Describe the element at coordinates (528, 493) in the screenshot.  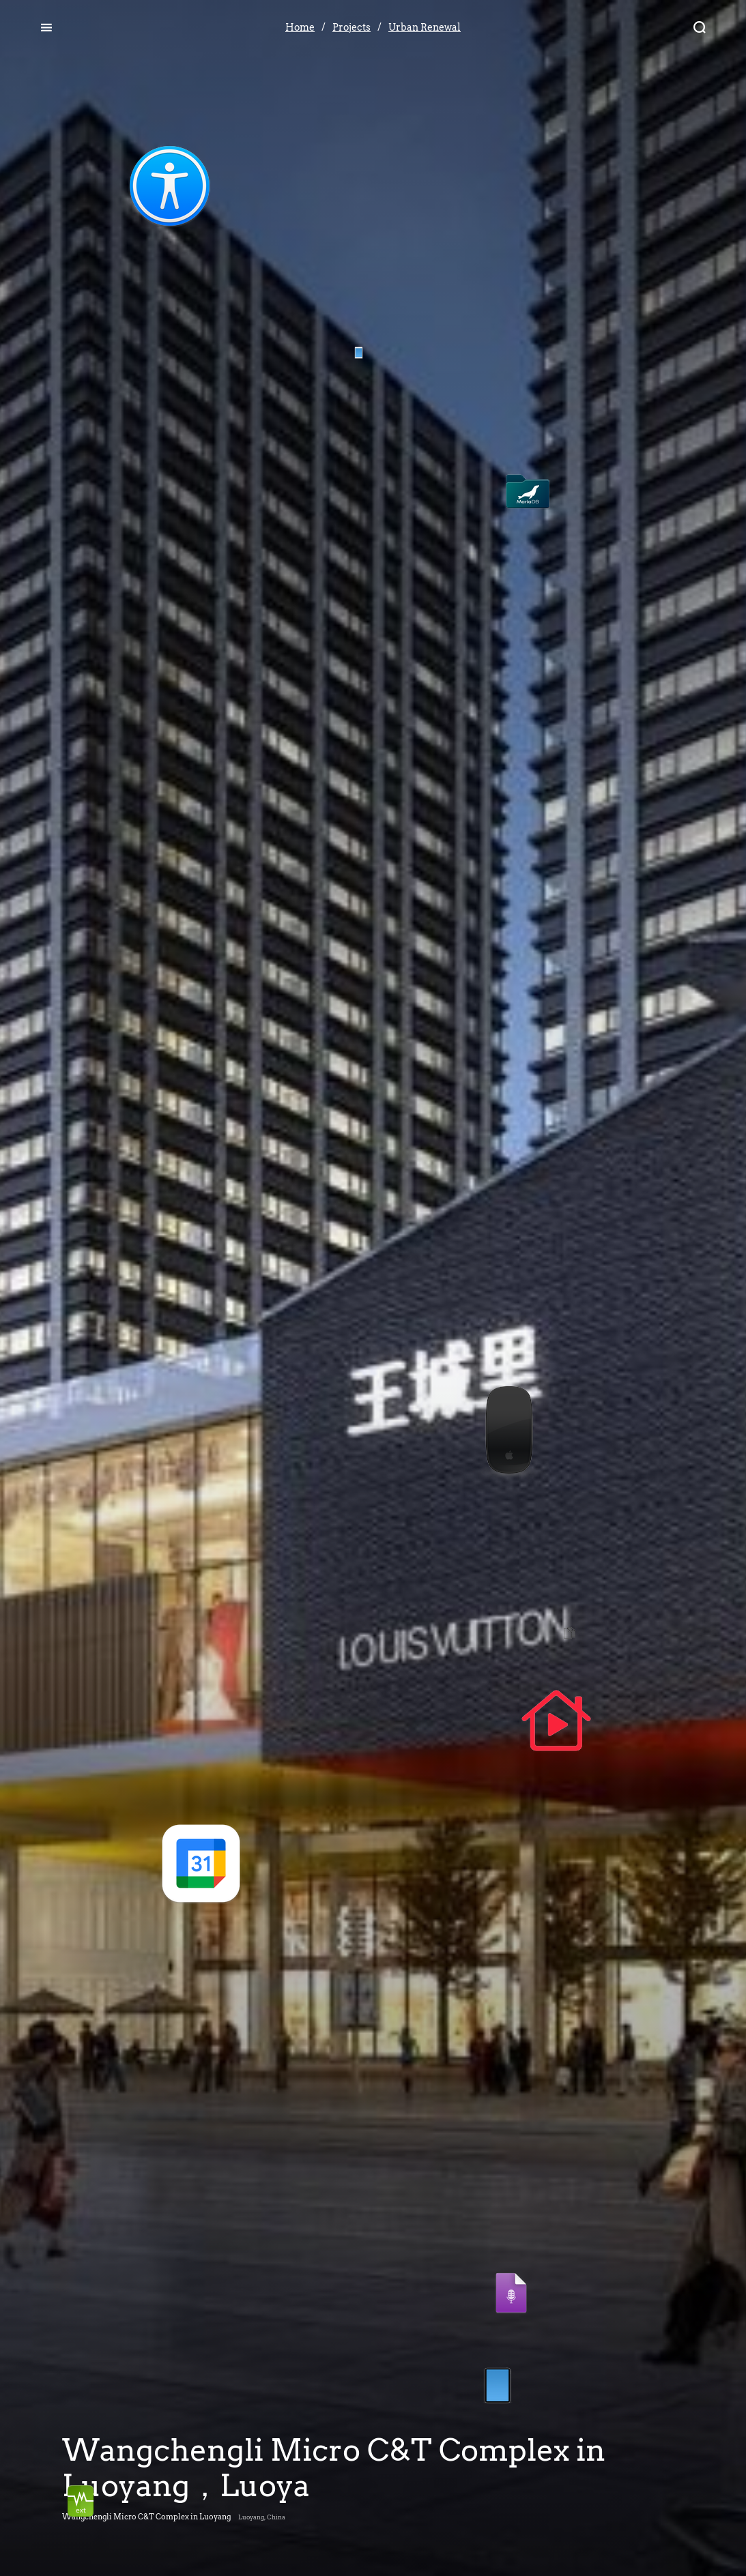
I see `open MariaDB database files folder` at that location.